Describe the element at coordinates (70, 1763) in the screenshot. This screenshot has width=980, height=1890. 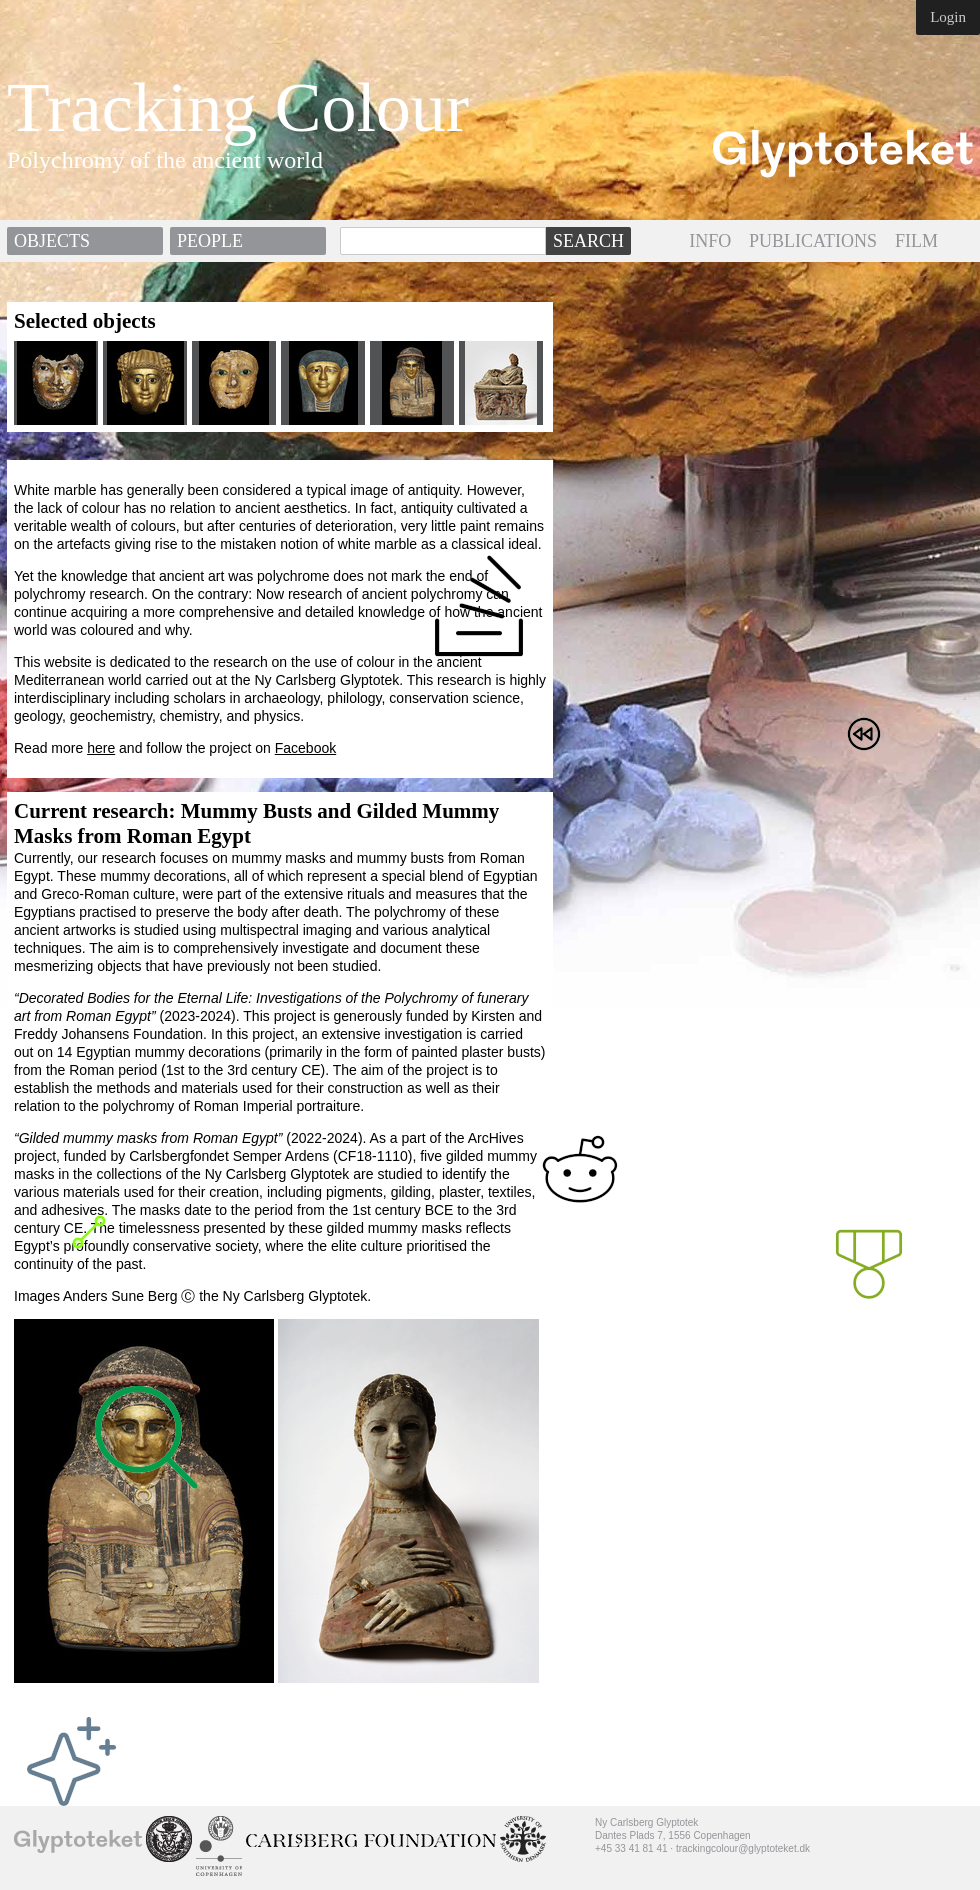
I see `indicates AI-generated or enhanced content` at that location.